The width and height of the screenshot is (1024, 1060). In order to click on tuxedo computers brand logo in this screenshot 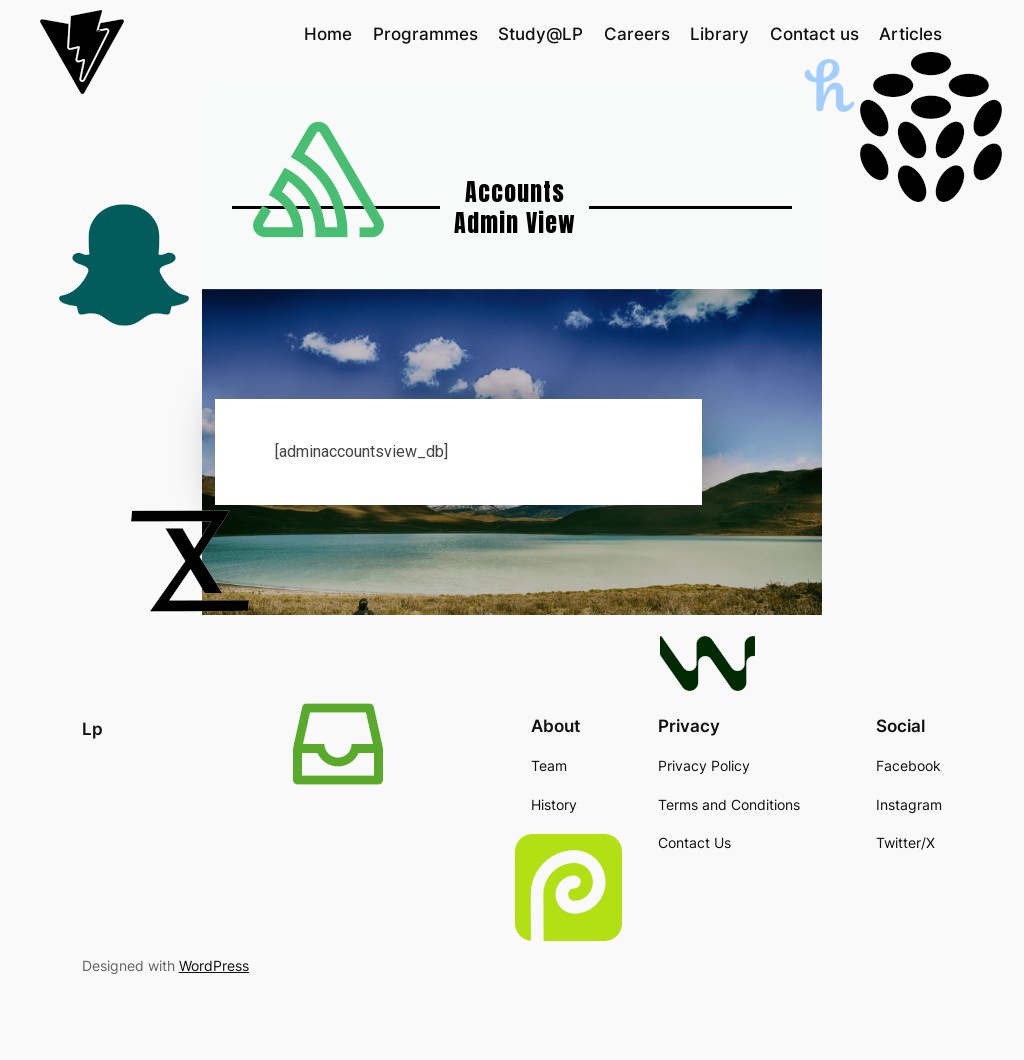, I will do `click(190, 561)`.